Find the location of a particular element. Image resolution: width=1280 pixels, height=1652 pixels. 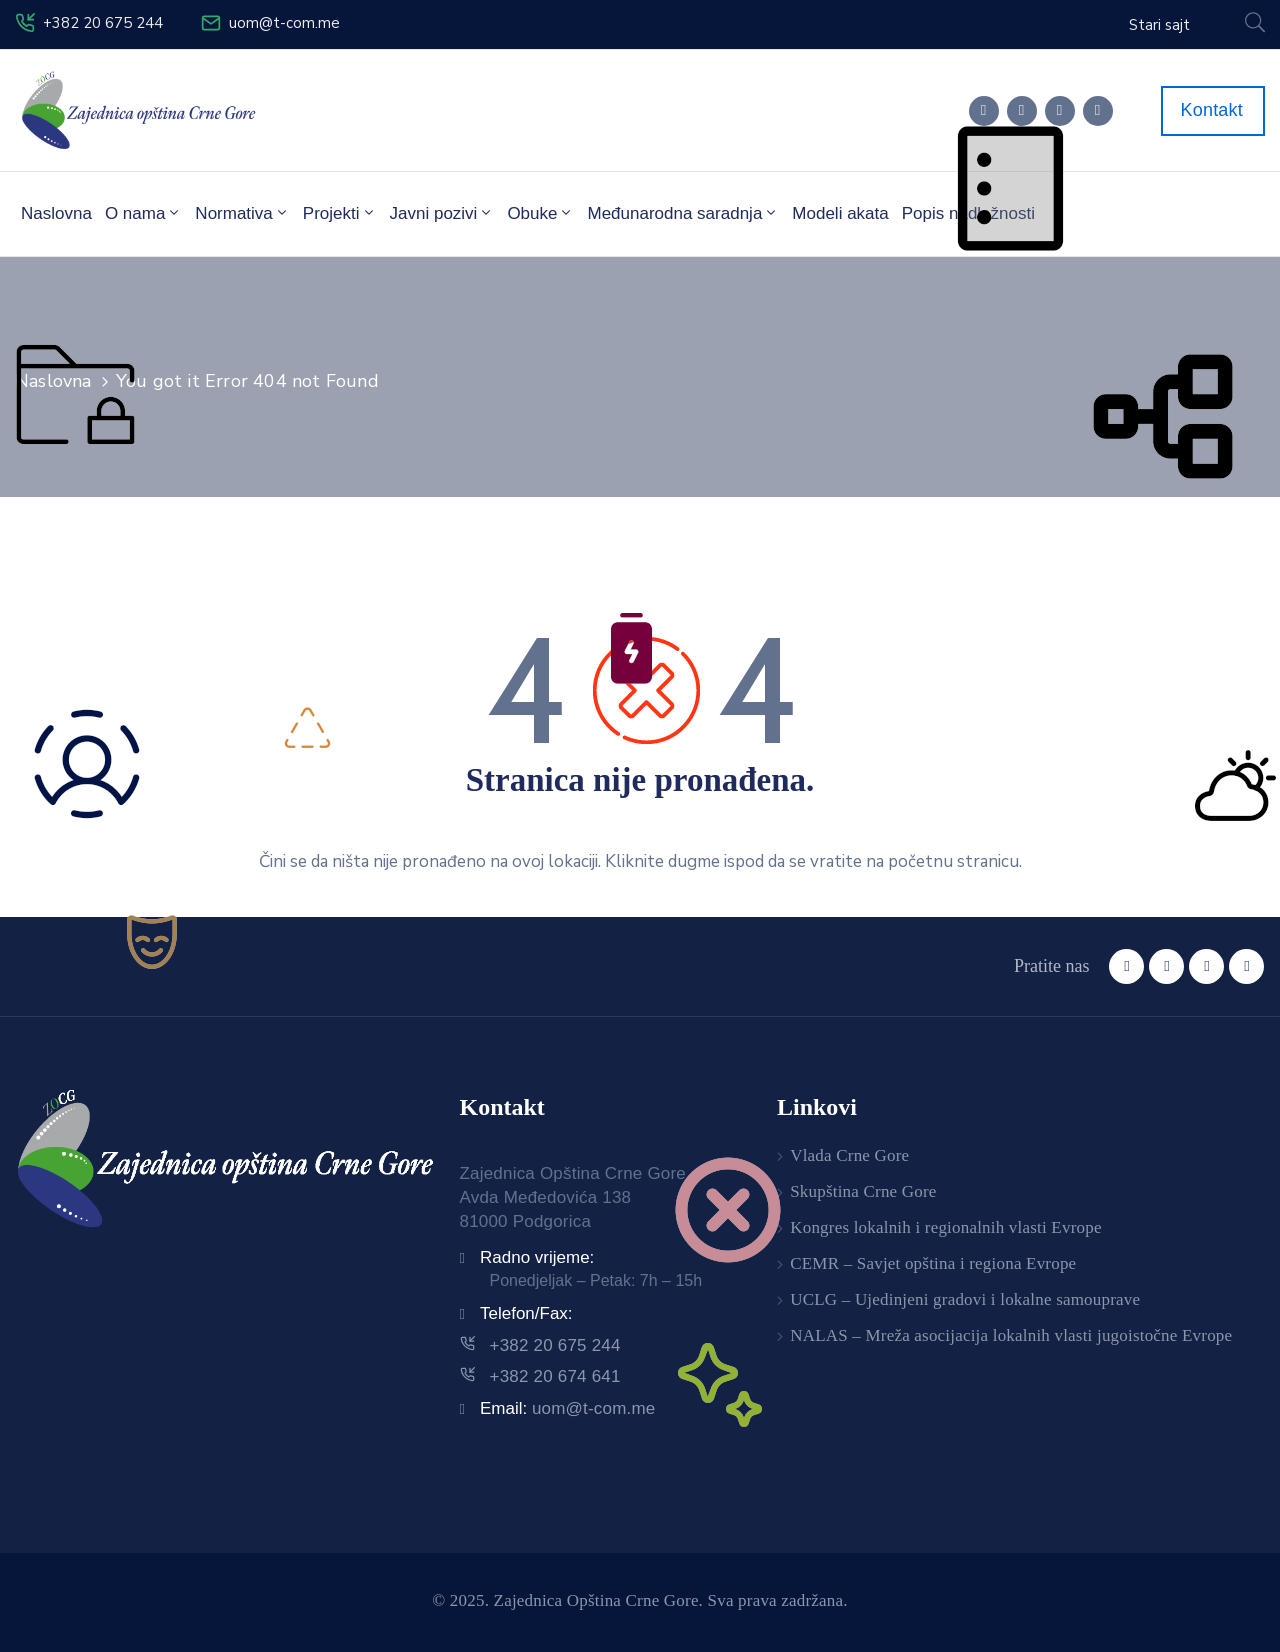

view hierarchical data structure is located at coordinates (1170, 416).